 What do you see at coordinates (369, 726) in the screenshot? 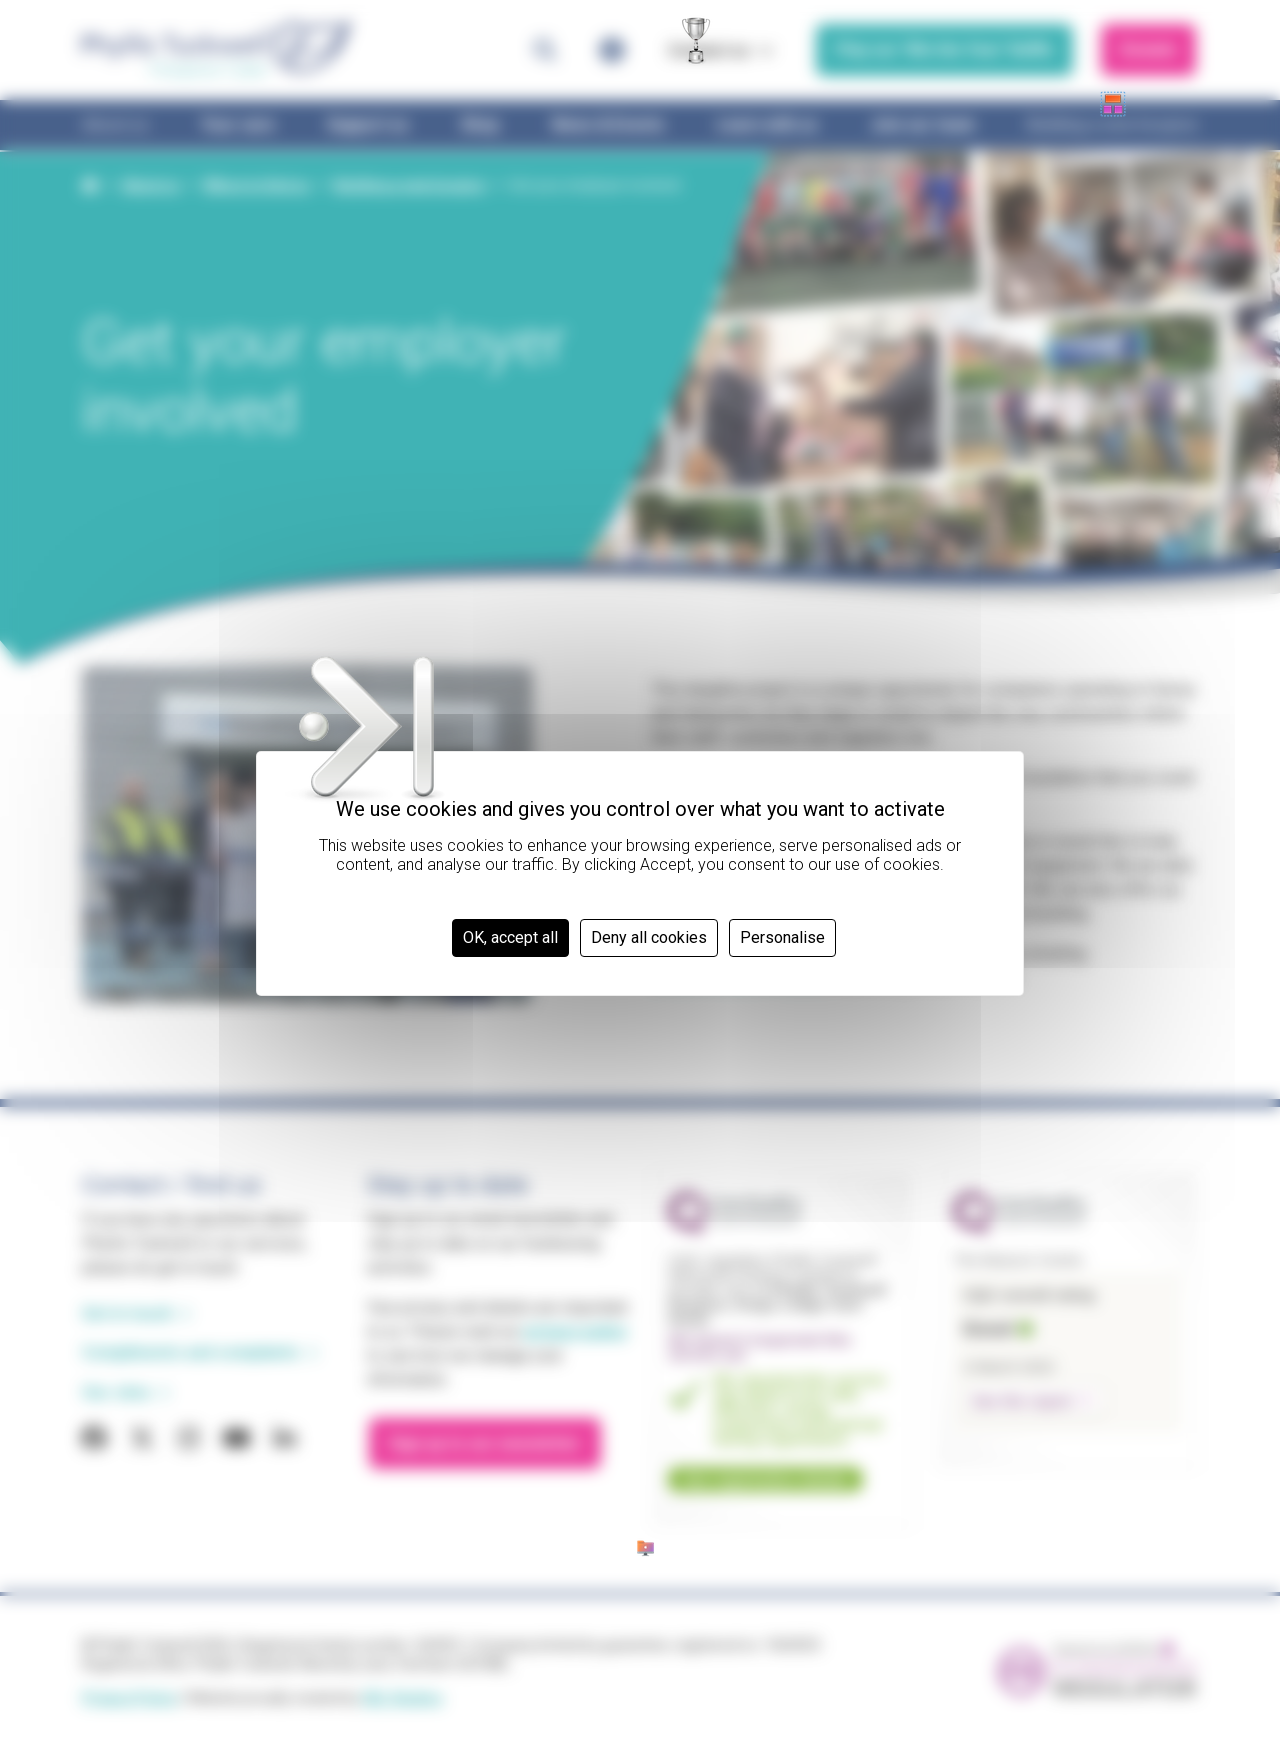
I see `skip to the last item in a list or sequence` at bounding box center [369, 726].